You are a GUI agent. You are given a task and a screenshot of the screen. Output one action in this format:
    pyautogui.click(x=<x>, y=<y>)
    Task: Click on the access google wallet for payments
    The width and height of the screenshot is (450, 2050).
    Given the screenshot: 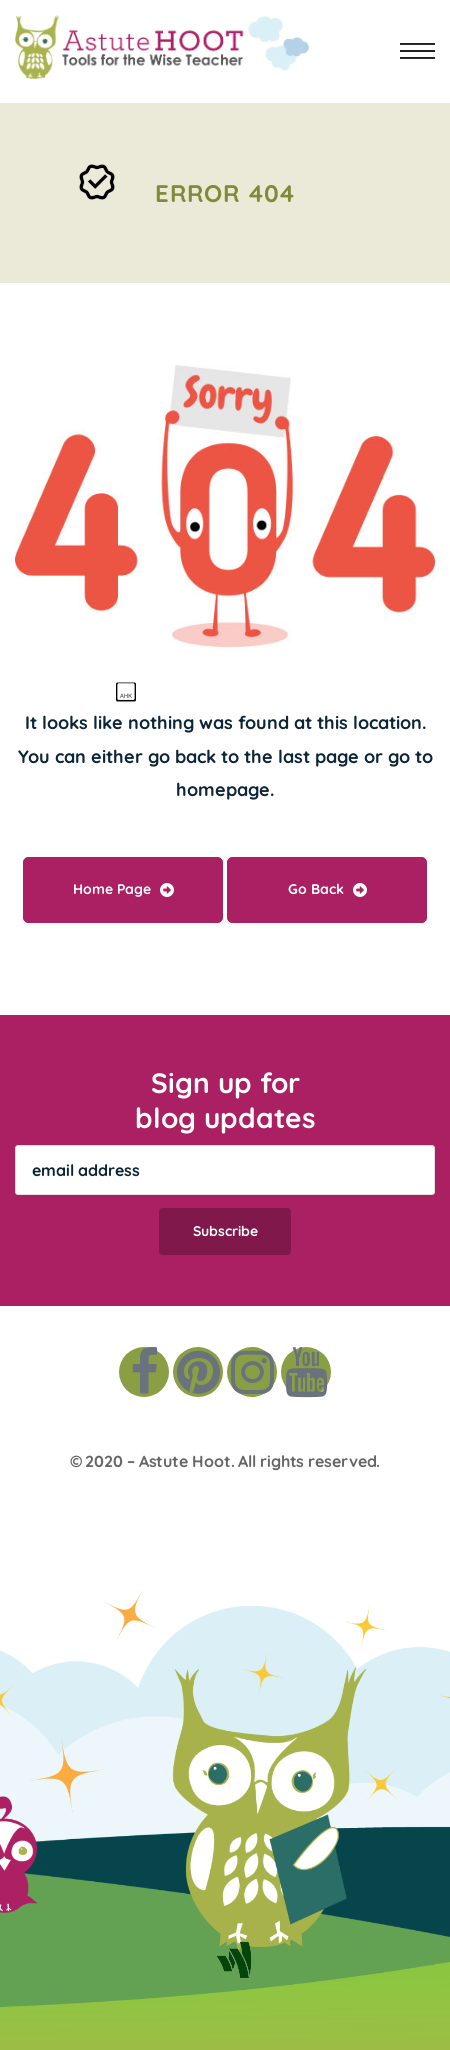 What is the action you would take?
    pyautogui.click(x=234, y=1960)
    